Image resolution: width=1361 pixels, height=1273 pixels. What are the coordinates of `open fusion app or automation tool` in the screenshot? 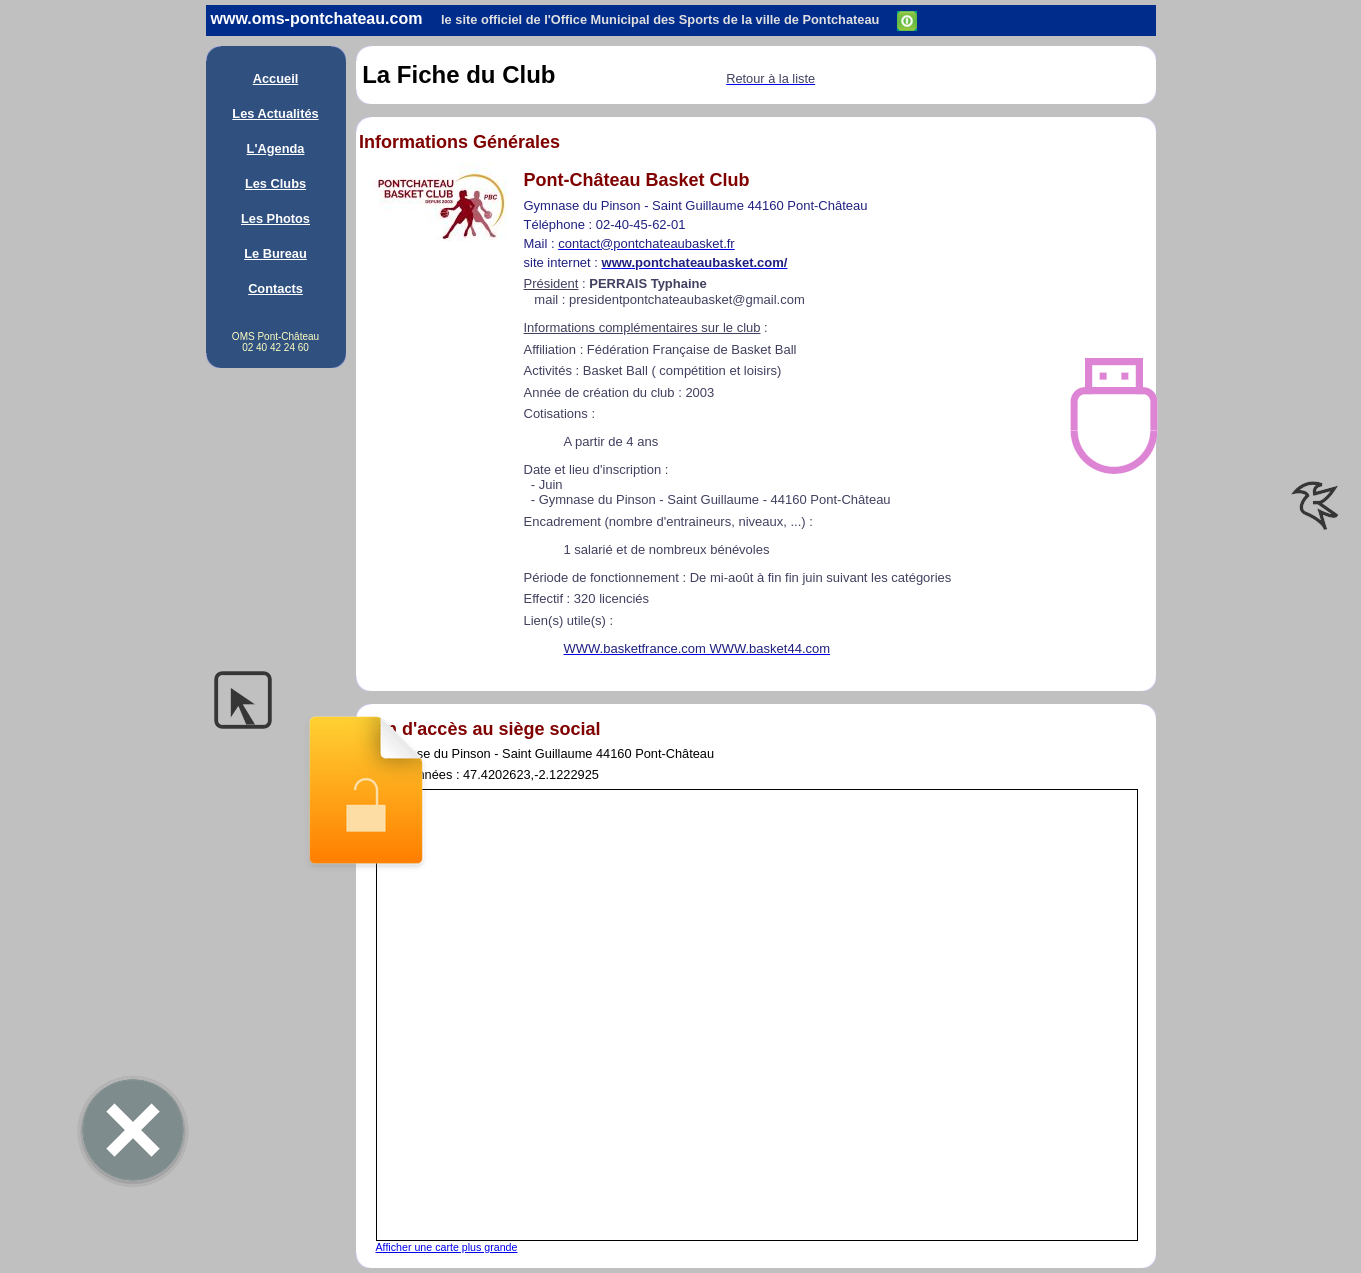 It's located at (243, 700).